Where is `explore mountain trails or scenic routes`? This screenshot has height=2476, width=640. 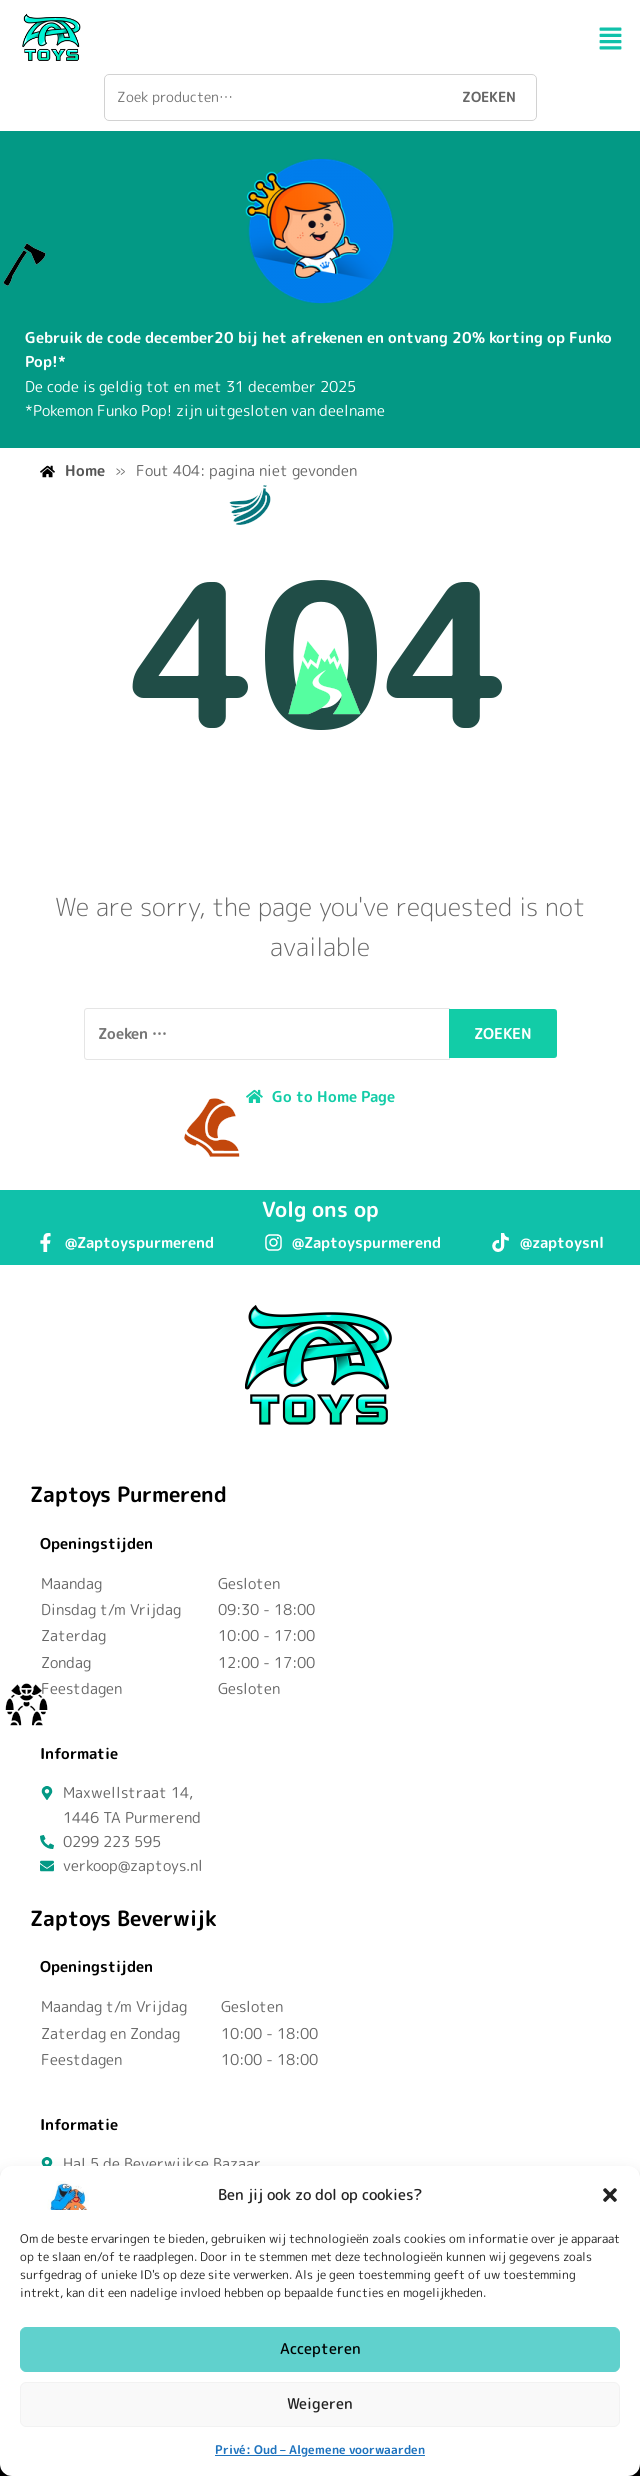 explore mountain trails or scenic routes is located at coordinates (324, 677).